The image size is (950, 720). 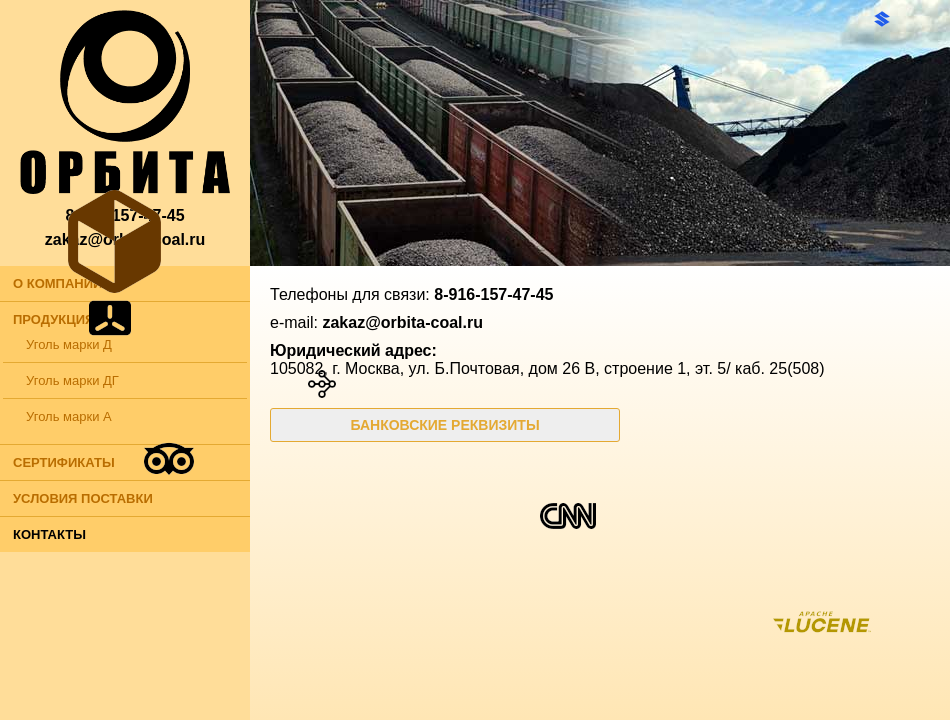 I want to click on open the CNN news app, so click(x=568, y=516).